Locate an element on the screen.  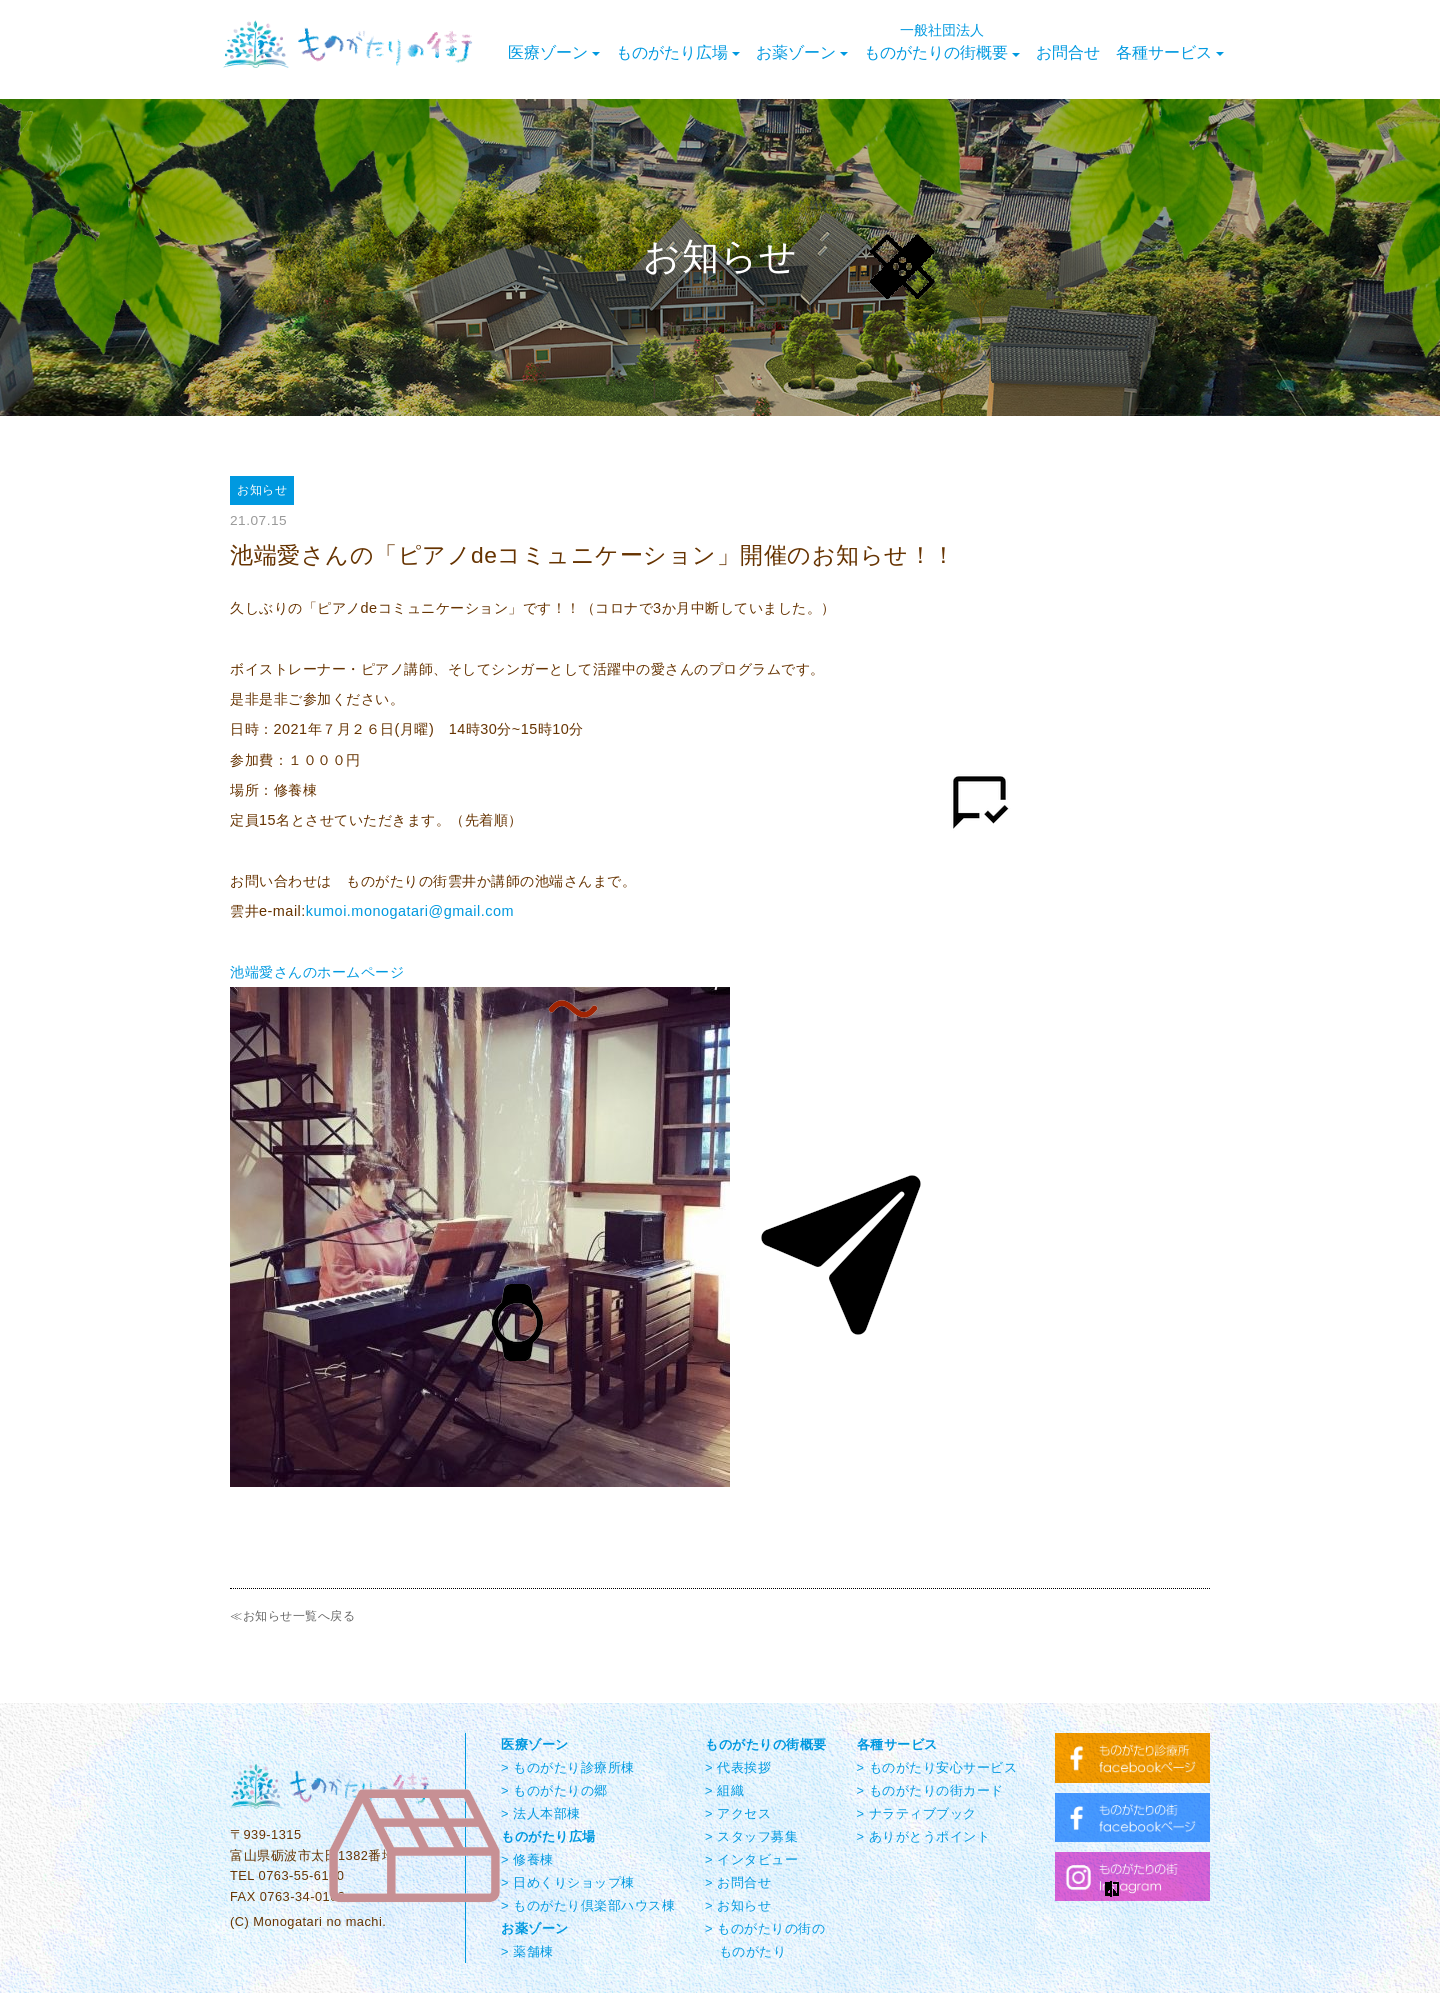
send a message is located at coordinates (841, 1255).